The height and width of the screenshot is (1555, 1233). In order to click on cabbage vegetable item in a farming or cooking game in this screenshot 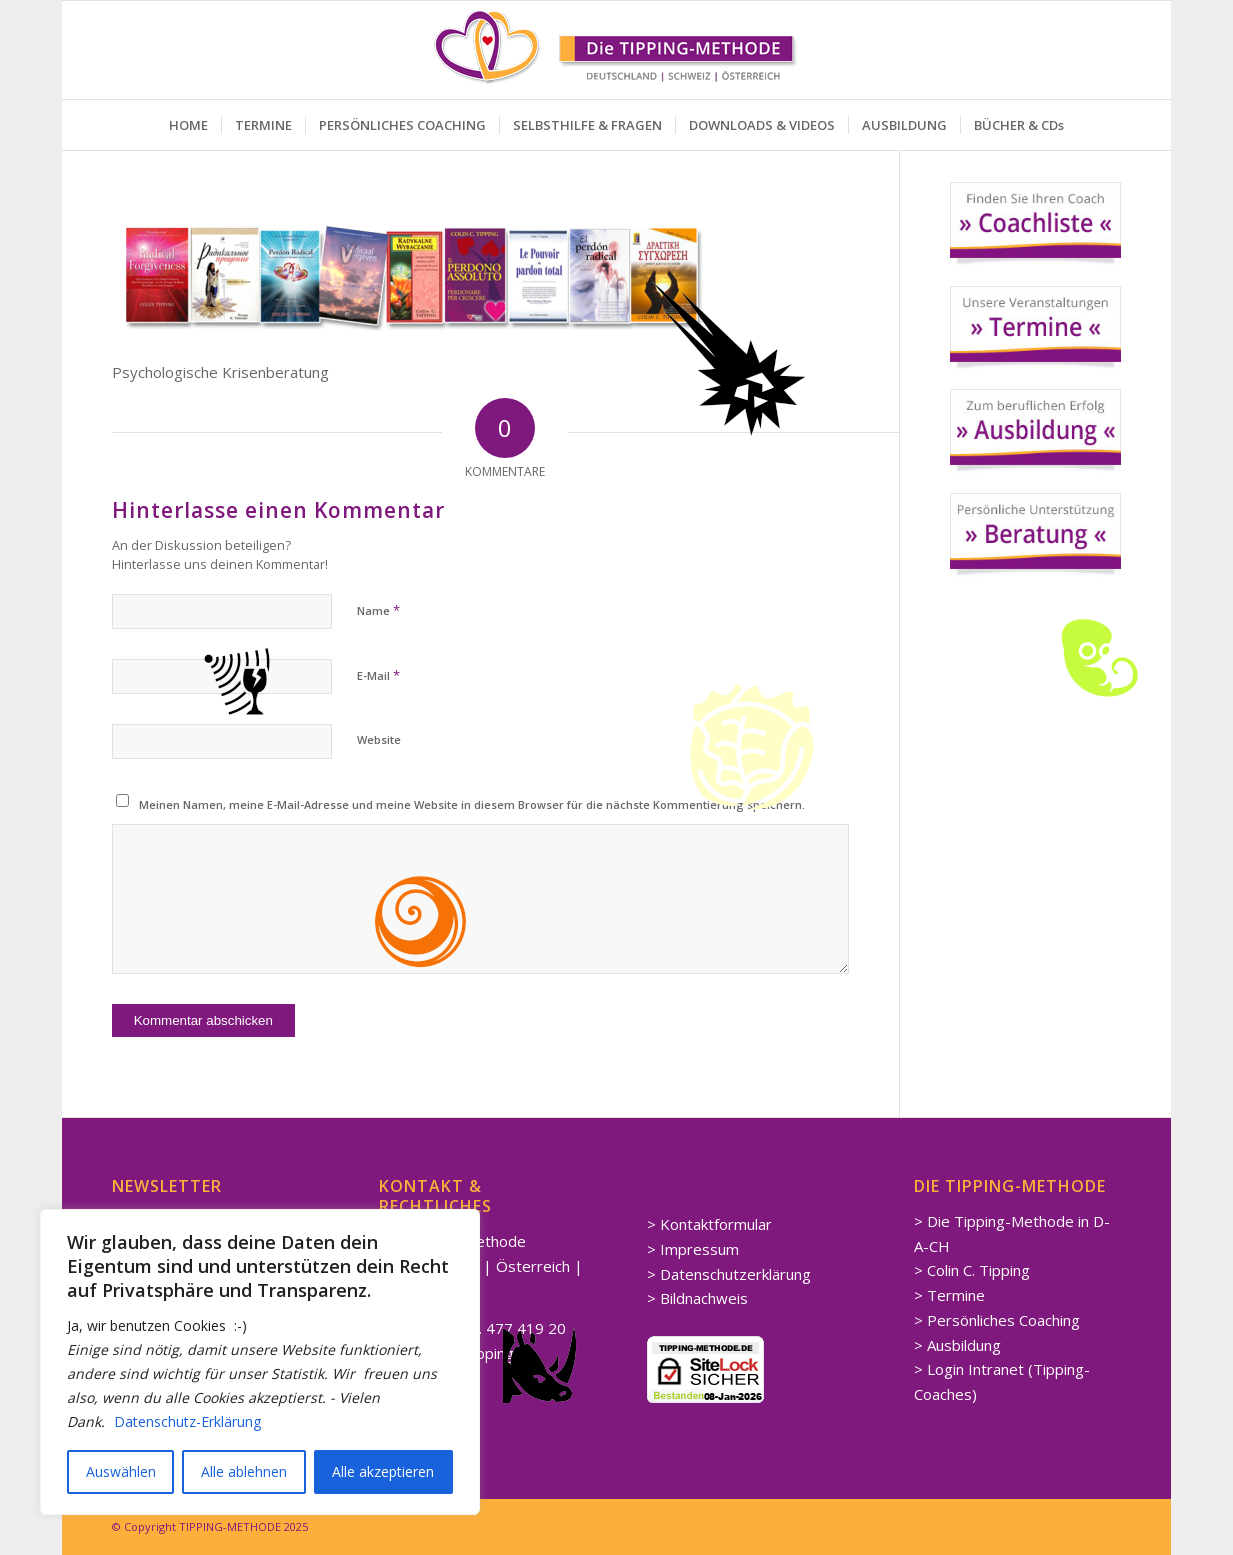, I will do `click(752, 747)`.